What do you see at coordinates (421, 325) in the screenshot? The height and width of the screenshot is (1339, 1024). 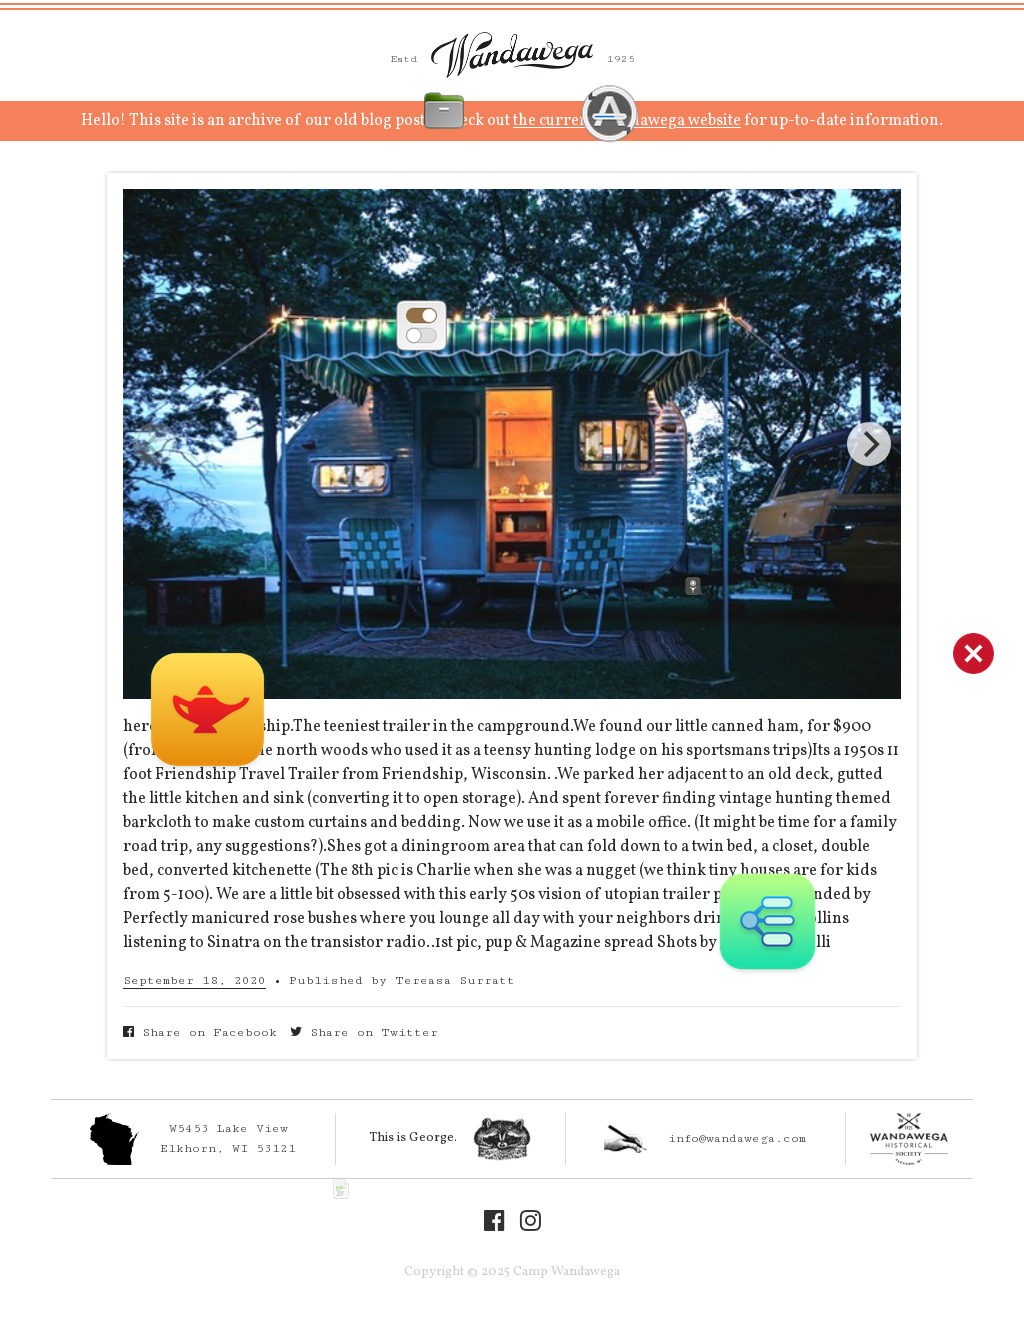 I see `open system tweaks or customization settings` at bounding box center [421, 325].